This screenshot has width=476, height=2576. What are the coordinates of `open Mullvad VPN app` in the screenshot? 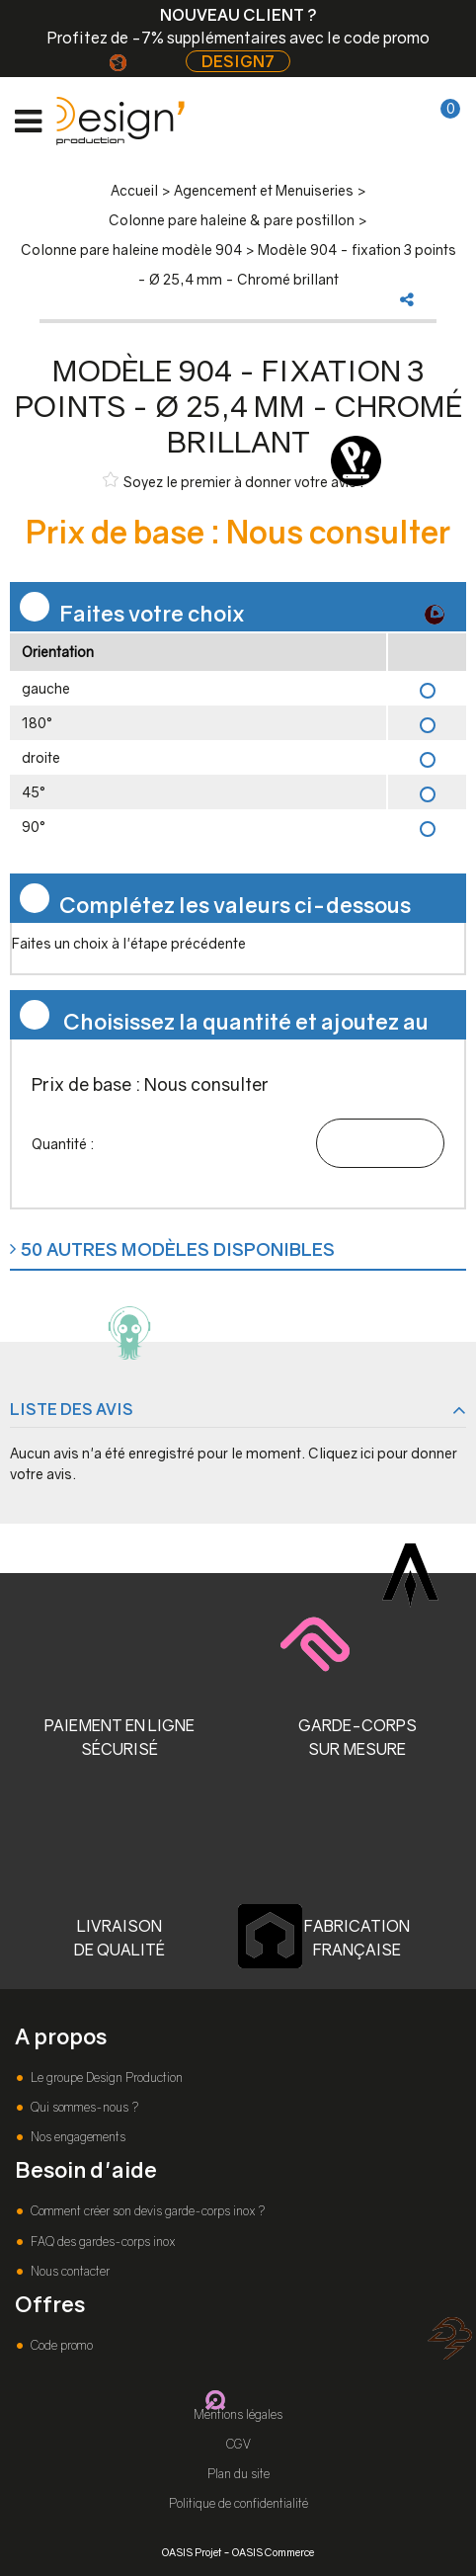 It's located at (118, 62).